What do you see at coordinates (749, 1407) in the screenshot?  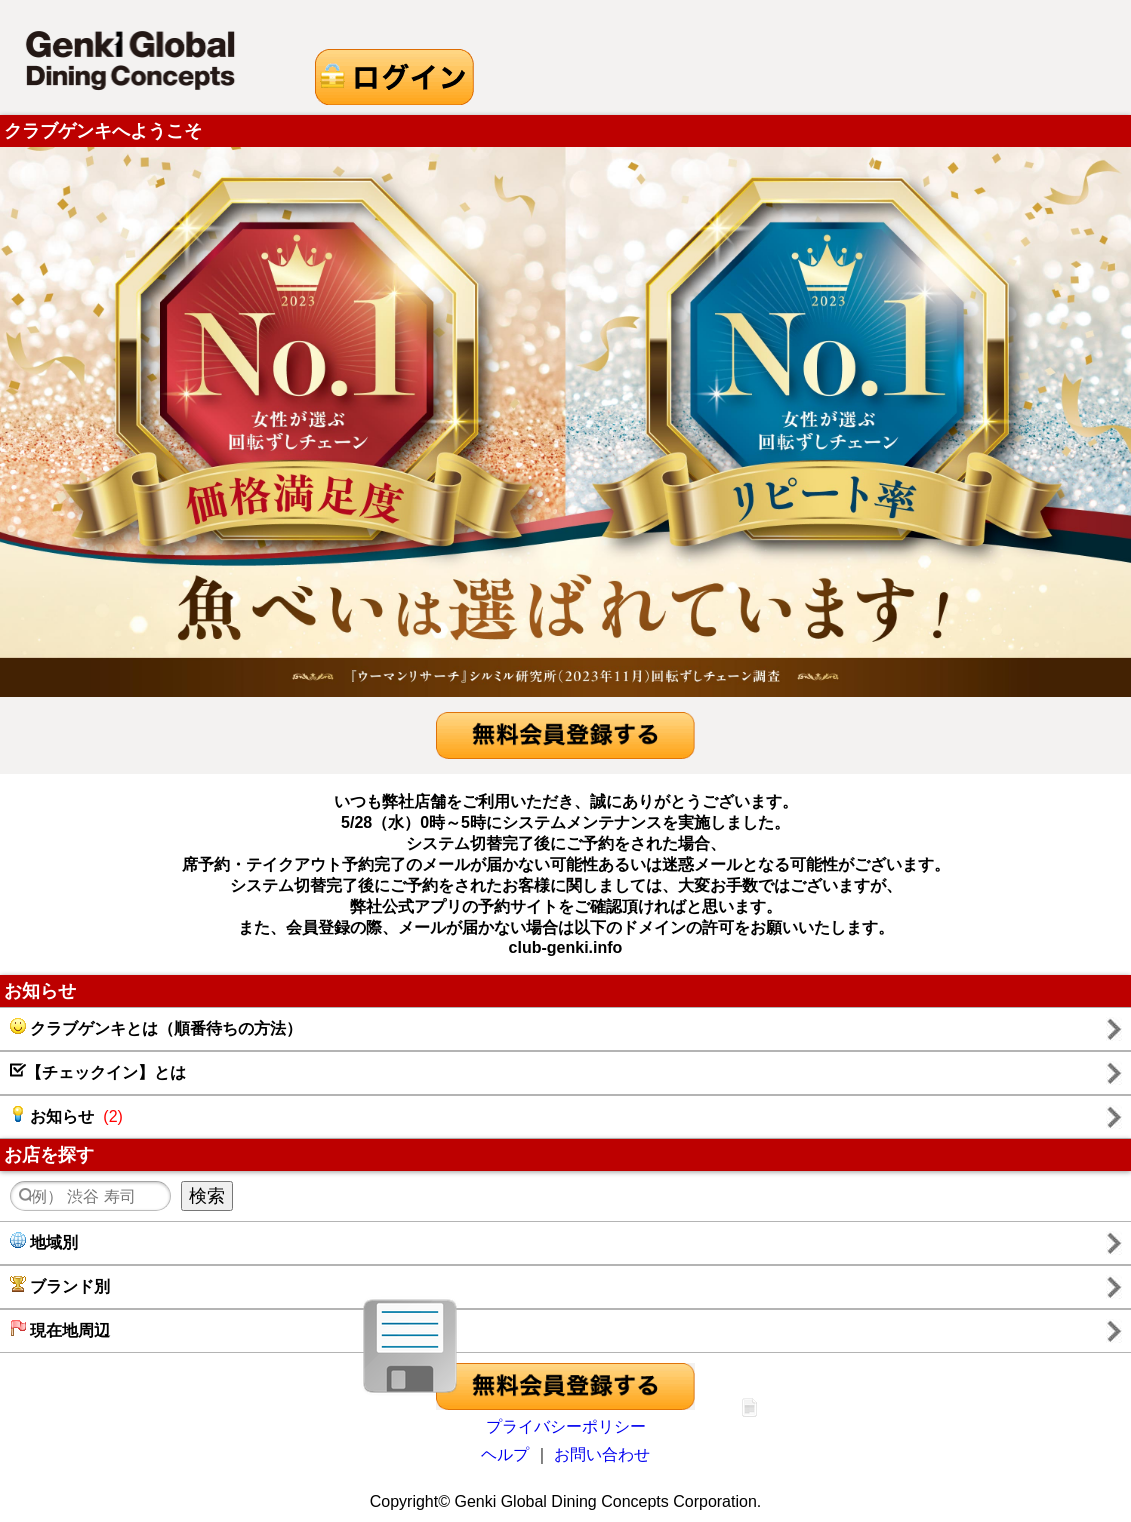 I see `a plain text file` at bounding box center [749, 1407].